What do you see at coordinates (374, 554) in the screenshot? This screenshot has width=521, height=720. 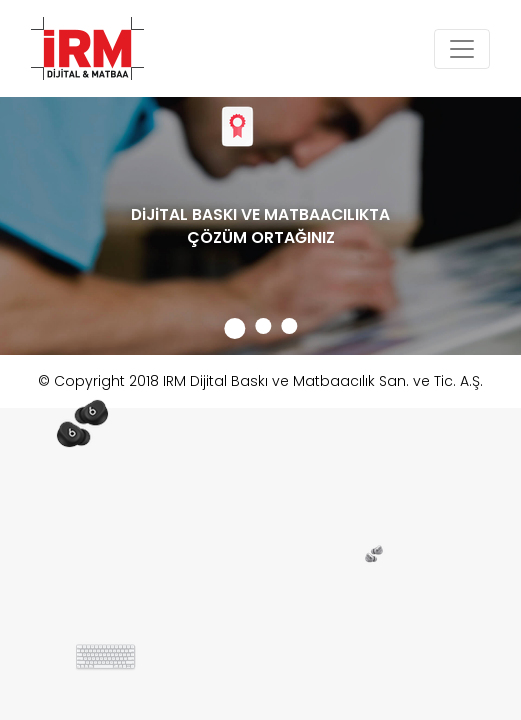 I see `connect beats studio buds via bluetooth` at bounding box center [374, 554].